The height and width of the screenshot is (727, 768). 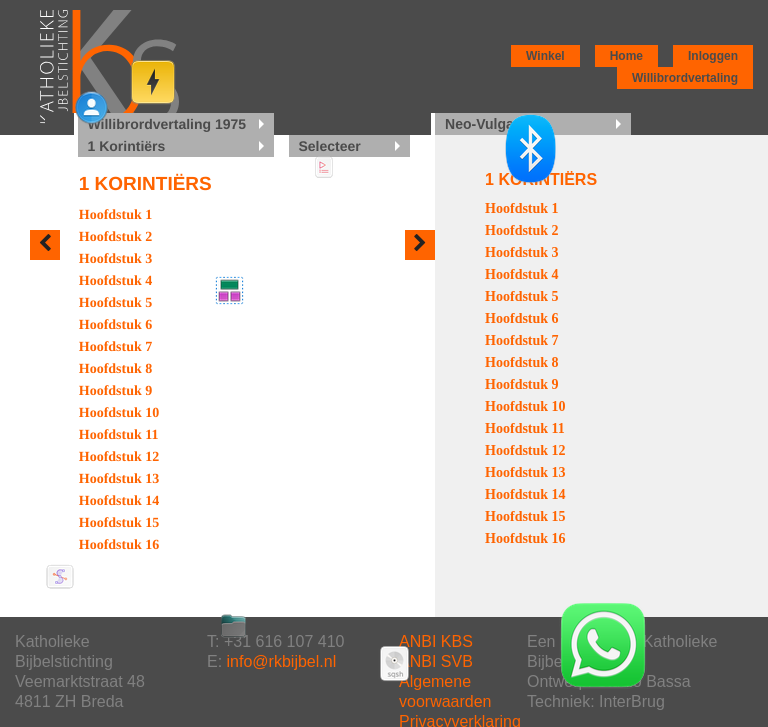 I want to click on open power management settings, so click(x=153, y=82).